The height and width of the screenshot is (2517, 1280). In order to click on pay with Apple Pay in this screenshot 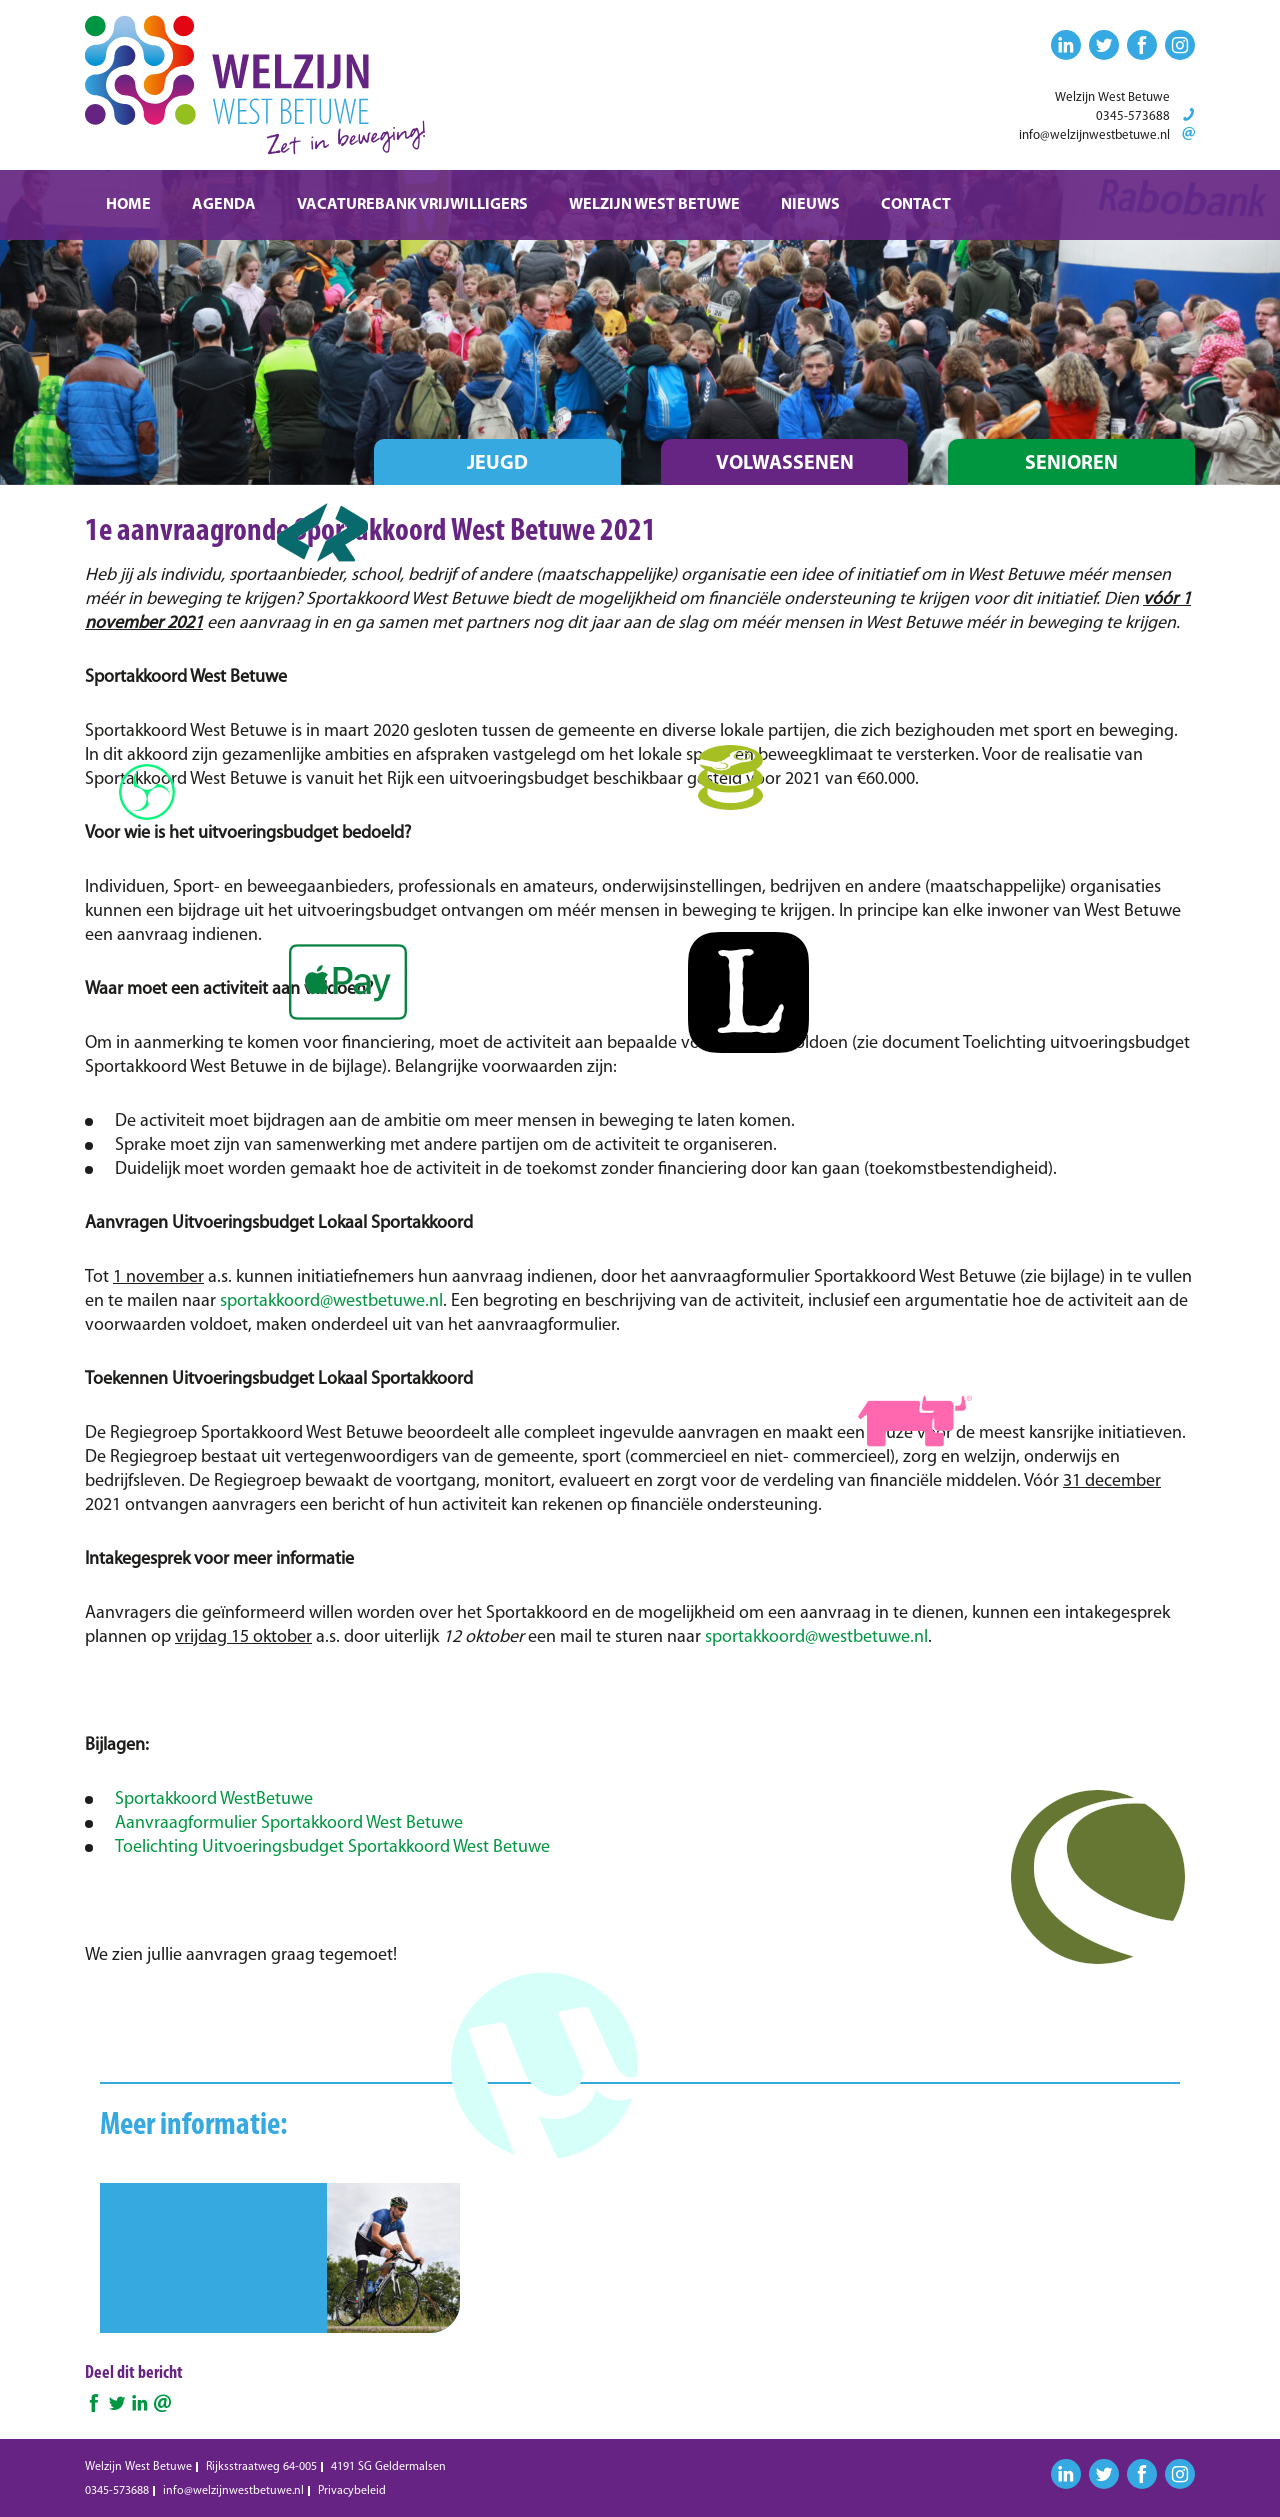, I will do `click(348, 982)`.